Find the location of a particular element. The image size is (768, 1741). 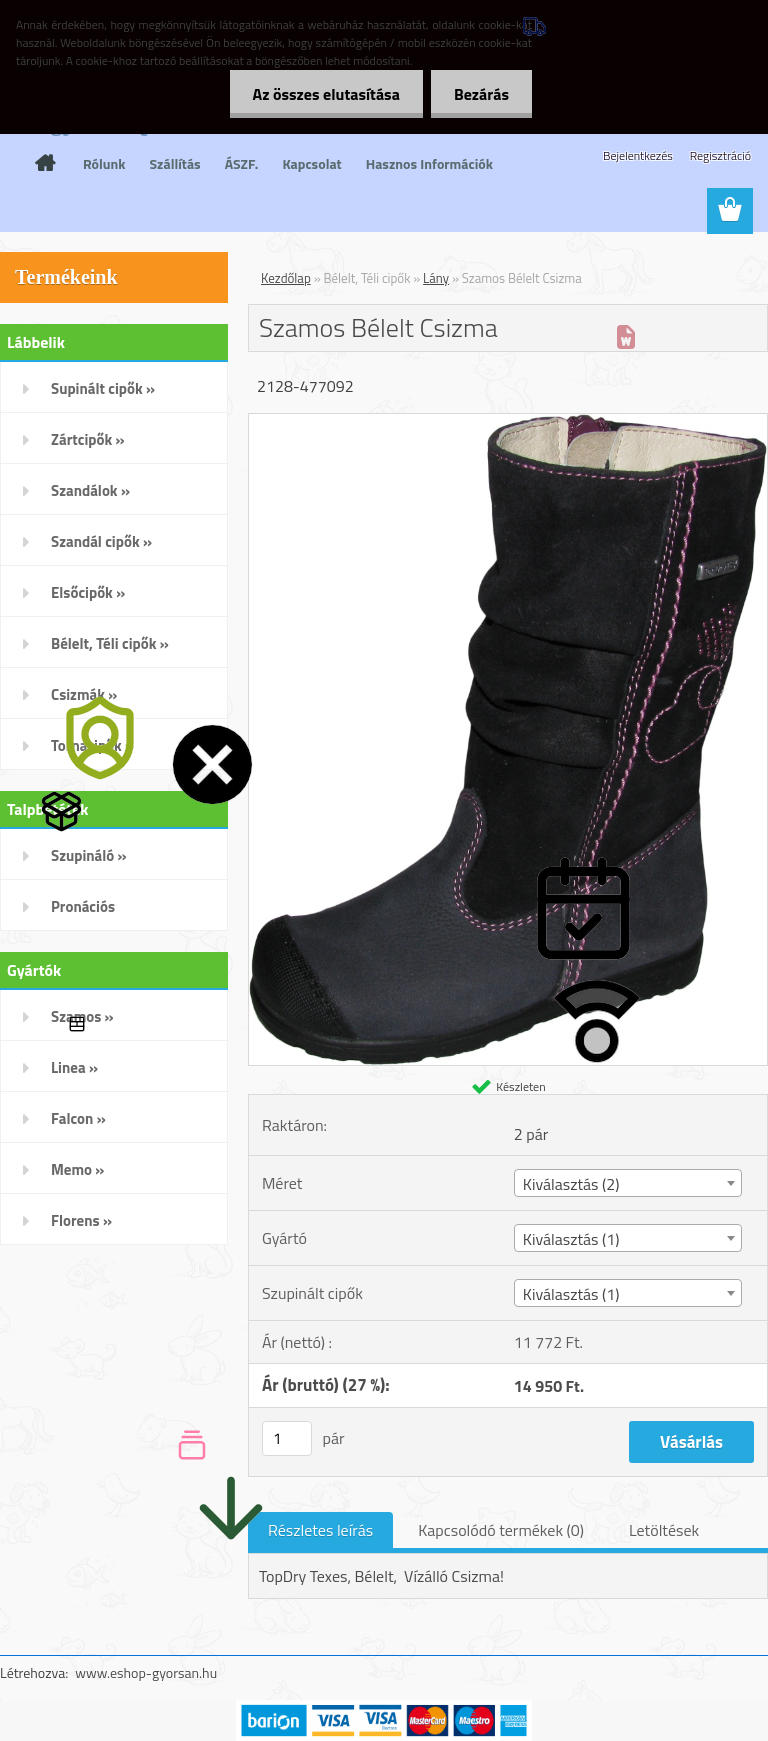

track your delivery or shipment is located at coordinates (534, 26).